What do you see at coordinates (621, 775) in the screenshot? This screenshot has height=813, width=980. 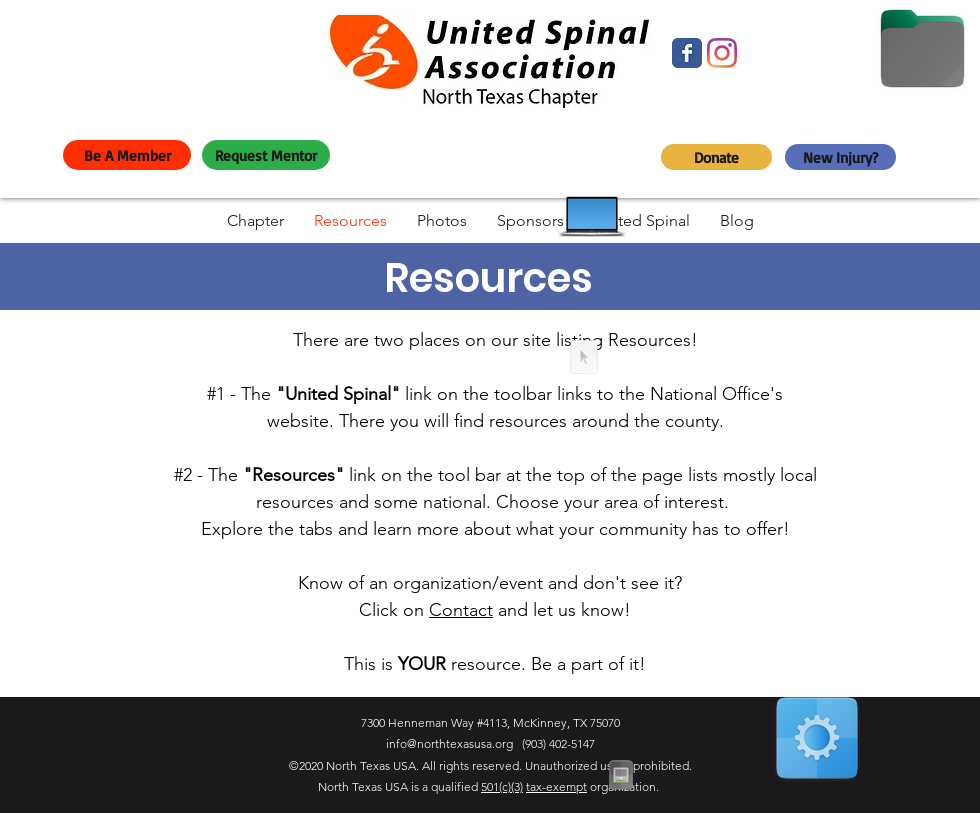 I see `a sega genesis ROM file` at bounding box center [621, 775].